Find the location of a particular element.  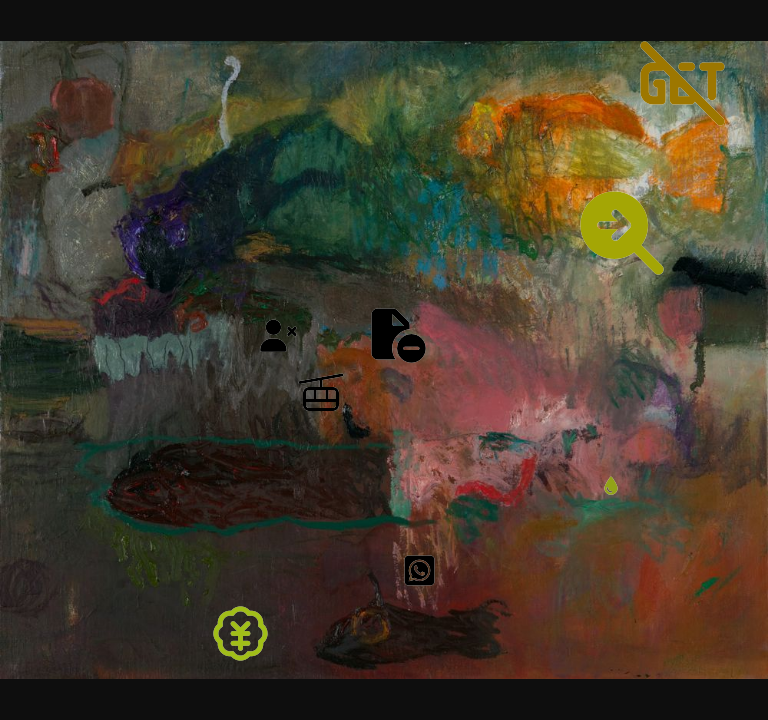

indicates japanese yen currency or pricing is located at coordinates (240, 633).